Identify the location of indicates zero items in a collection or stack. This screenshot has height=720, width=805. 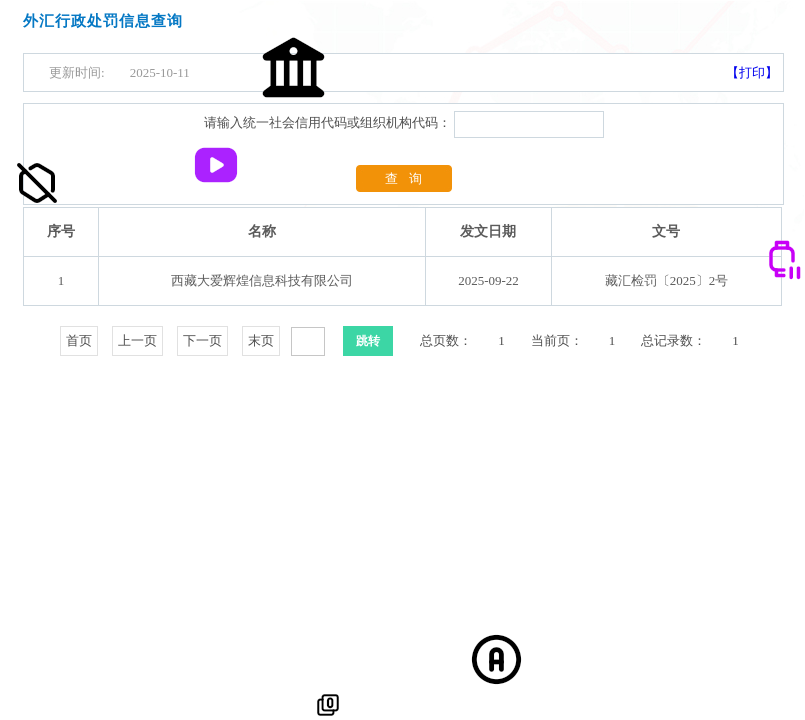
(328, 705).